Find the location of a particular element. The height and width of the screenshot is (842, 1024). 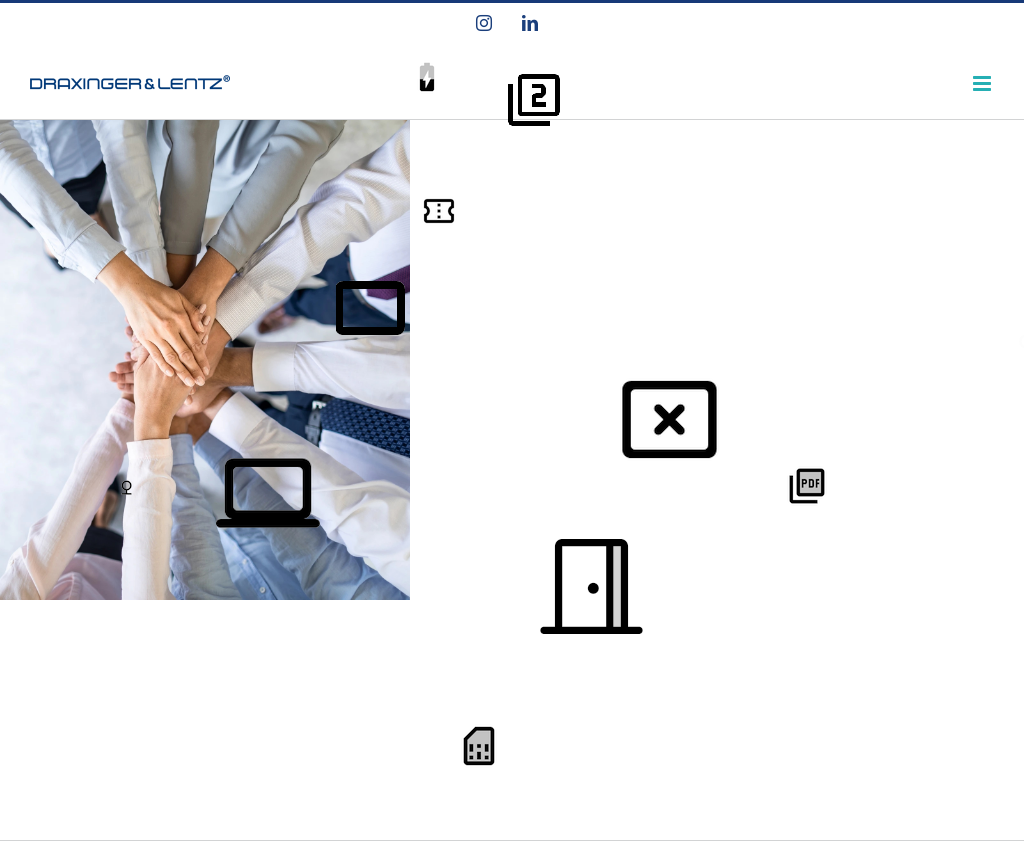

crop image to landscape orientation is located at coordinates (370, 308).